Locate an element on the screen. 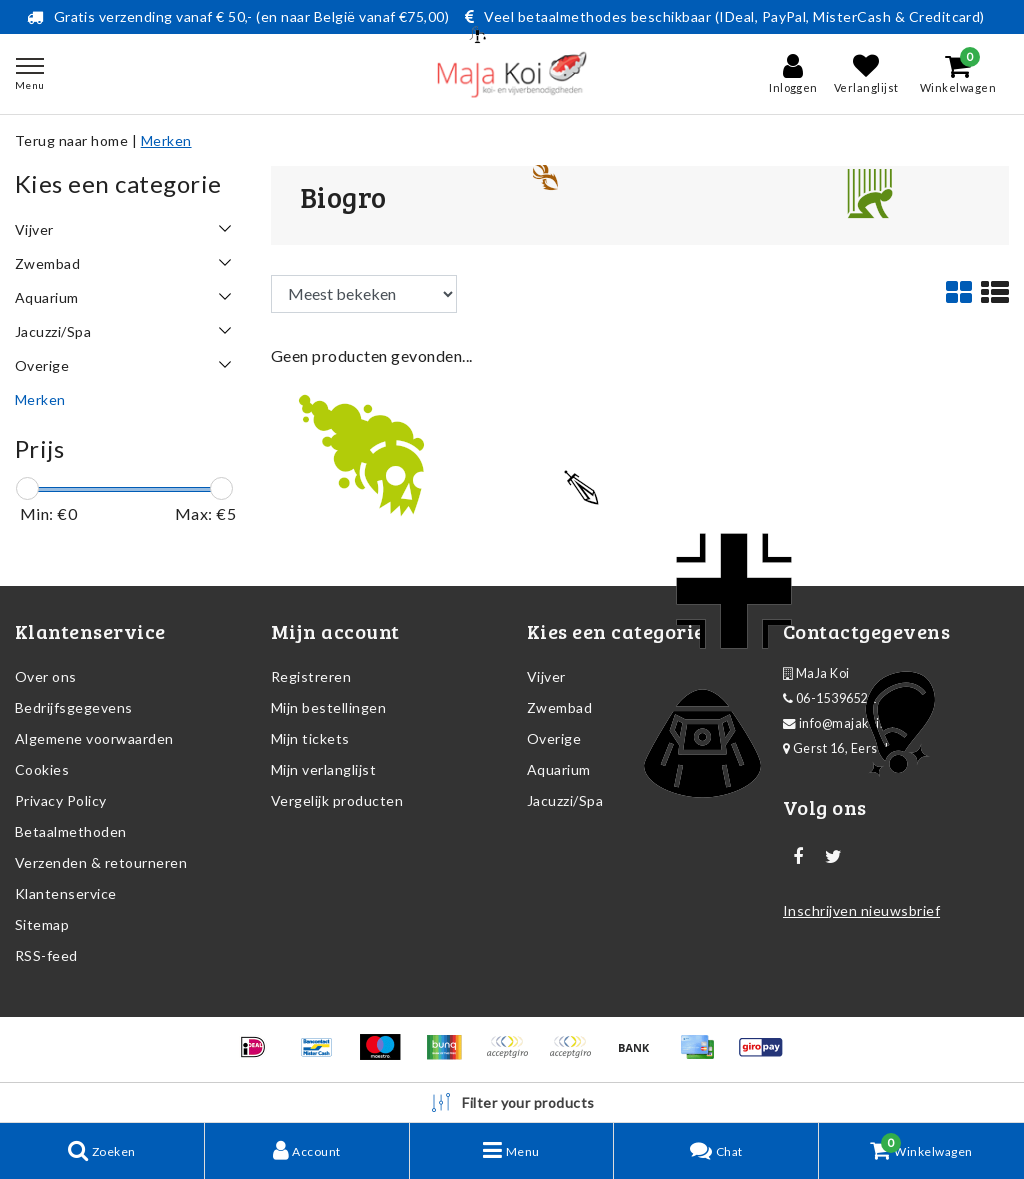  indicates a claw attack or slash ability is located at coordinates (545, 177).